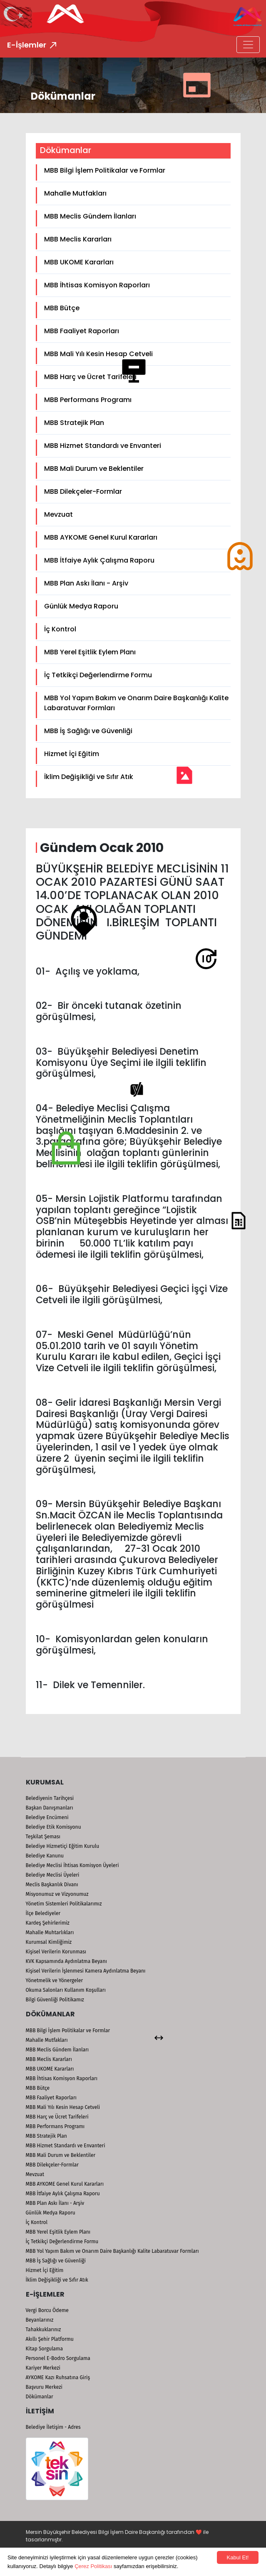 The width and height of the screenshot is (266, 2576). I want to click on skip forward 10 seconds, so click(206, 959).